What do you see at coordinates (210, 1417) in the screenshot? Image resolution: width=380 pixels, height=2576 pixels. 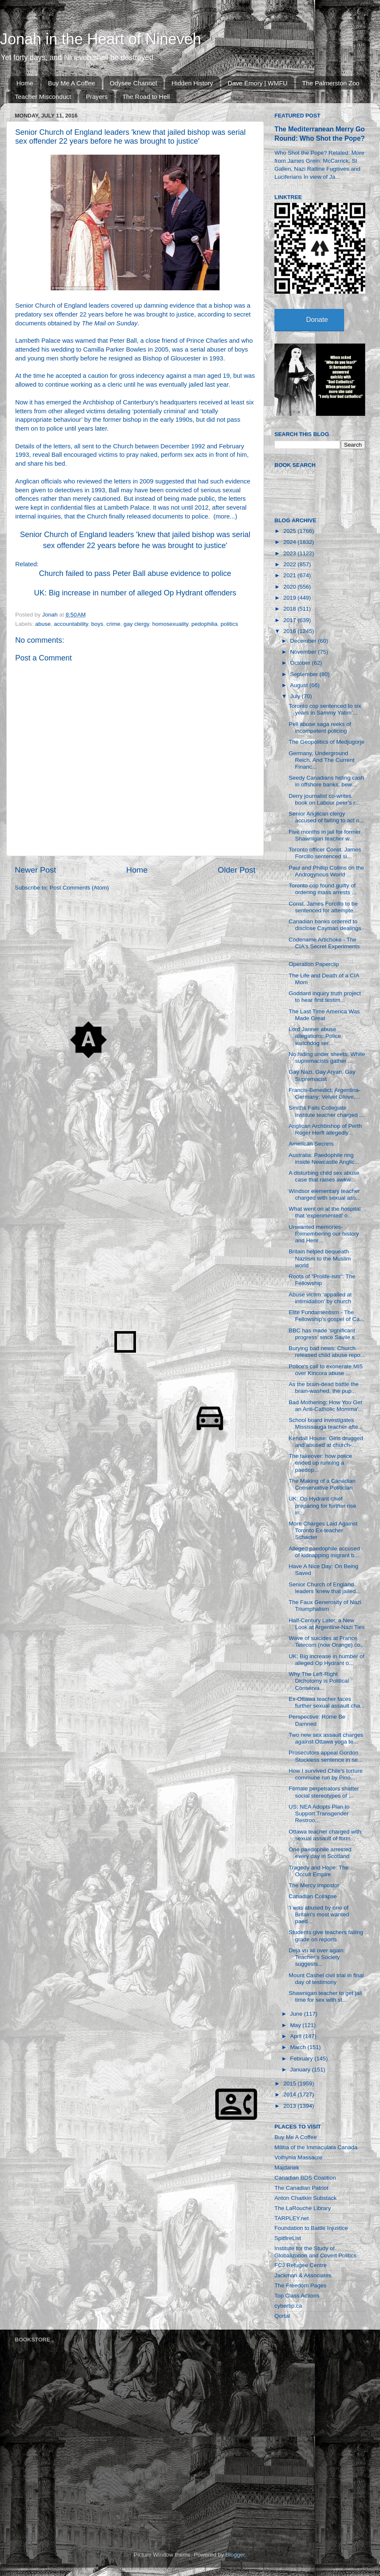 I see `get driving directions` at bounding box center [210, 1417].